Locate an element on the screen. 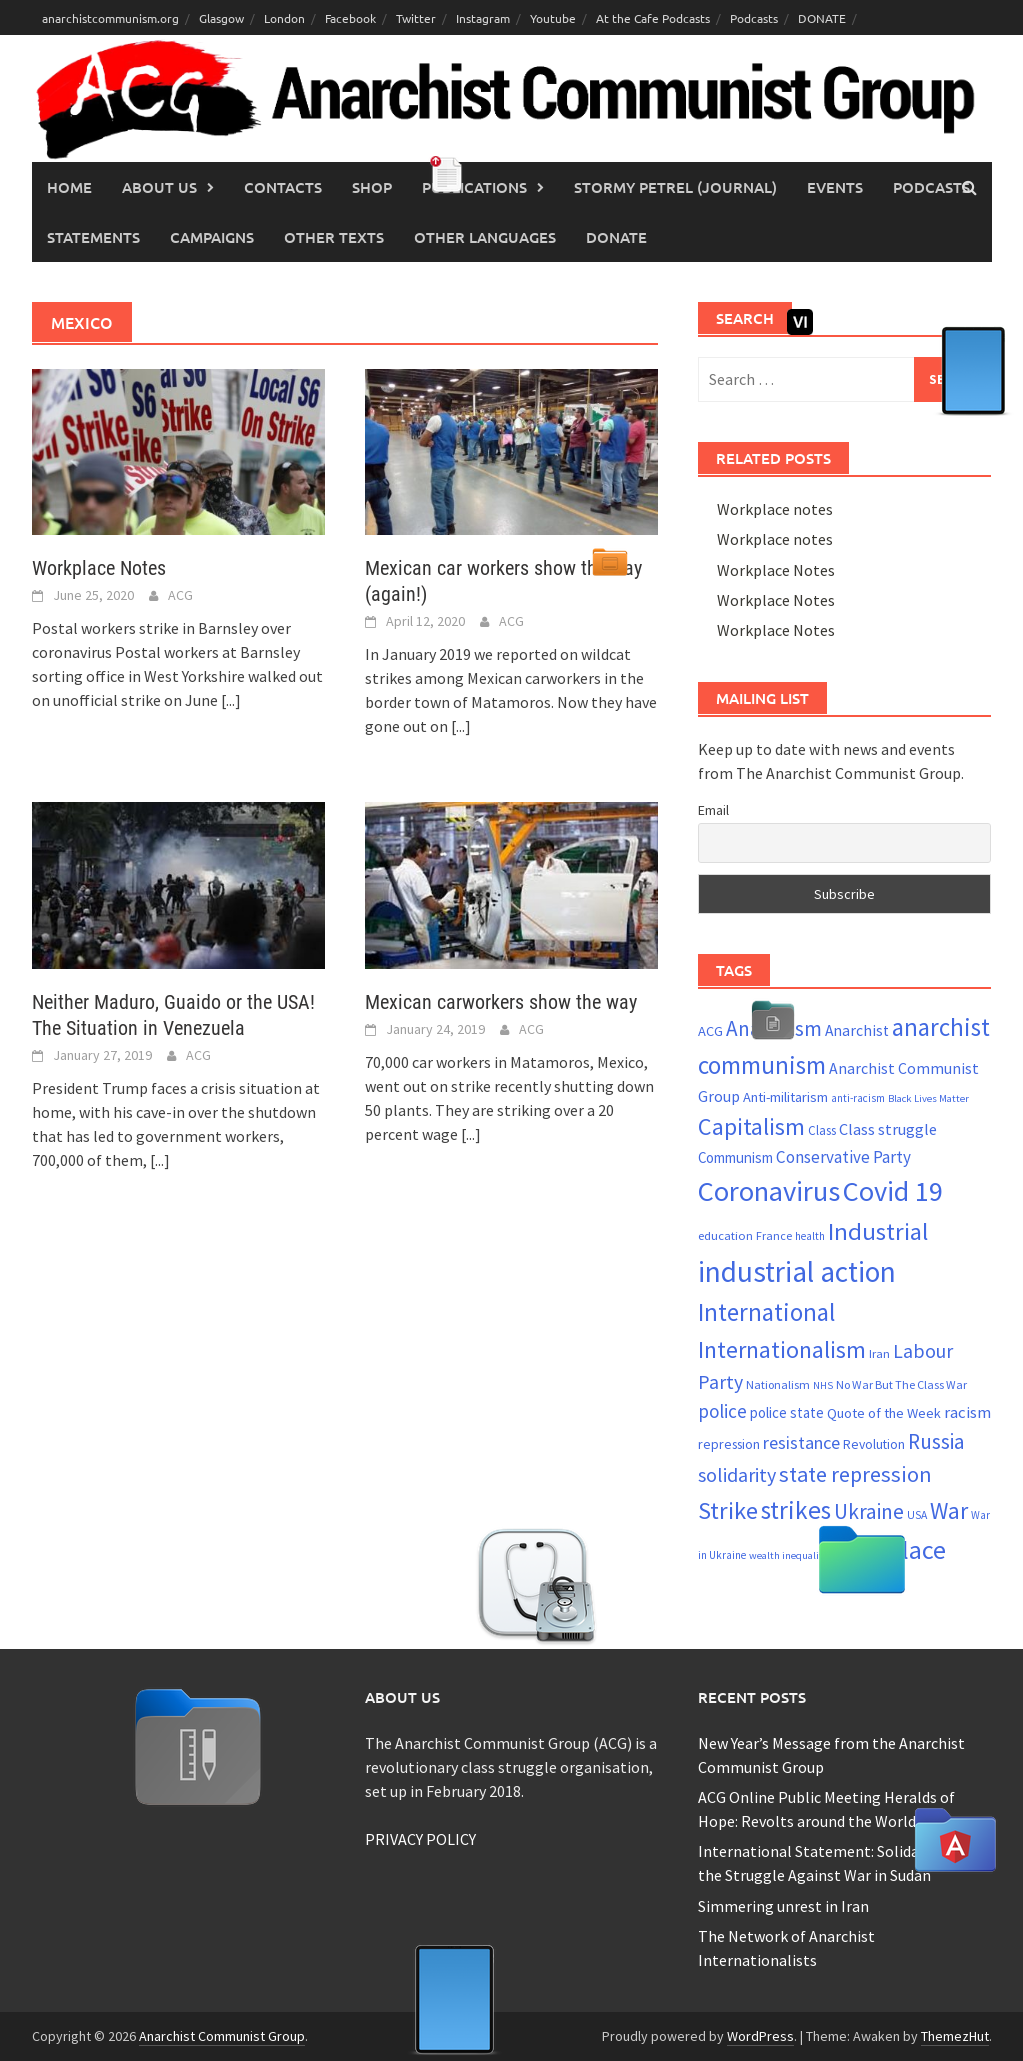 This screenshot has height=2061, width=1023. open folder containing Angular project files is located at coordinates (955, 1842).